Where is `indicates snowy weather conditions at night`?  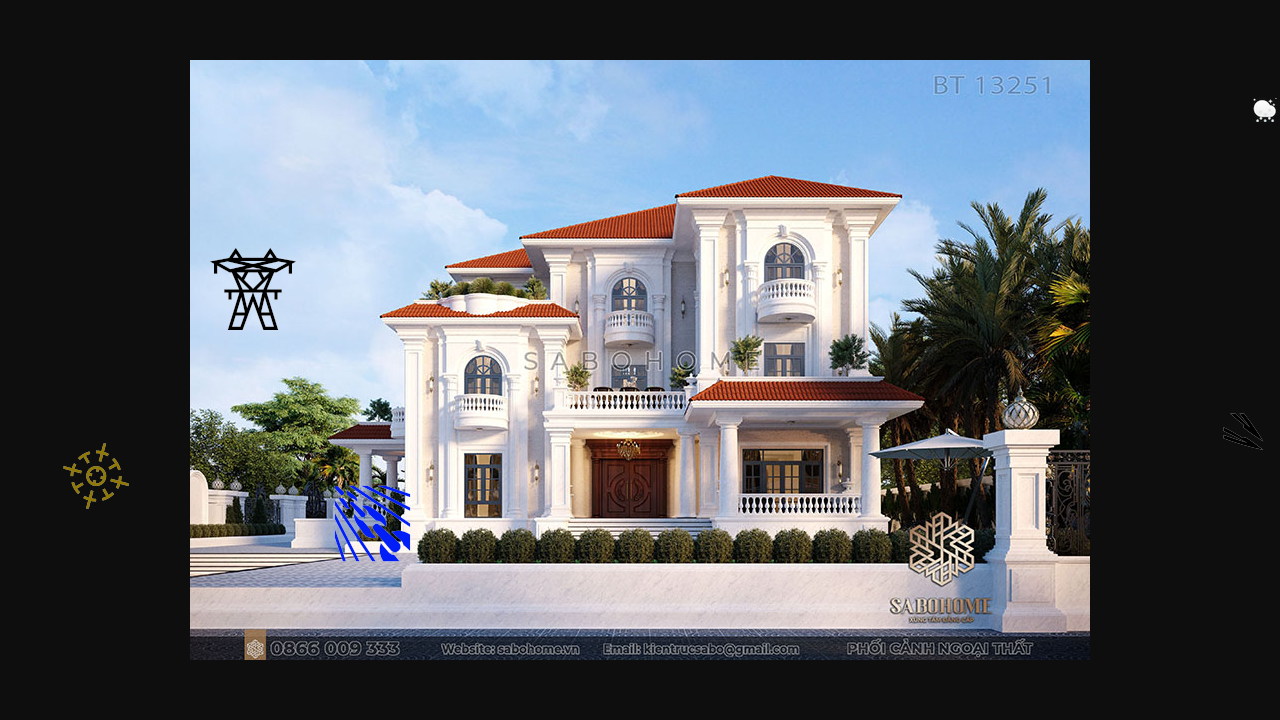
indicates snowy weather conditions at night is located at coordinates (1265, 110).